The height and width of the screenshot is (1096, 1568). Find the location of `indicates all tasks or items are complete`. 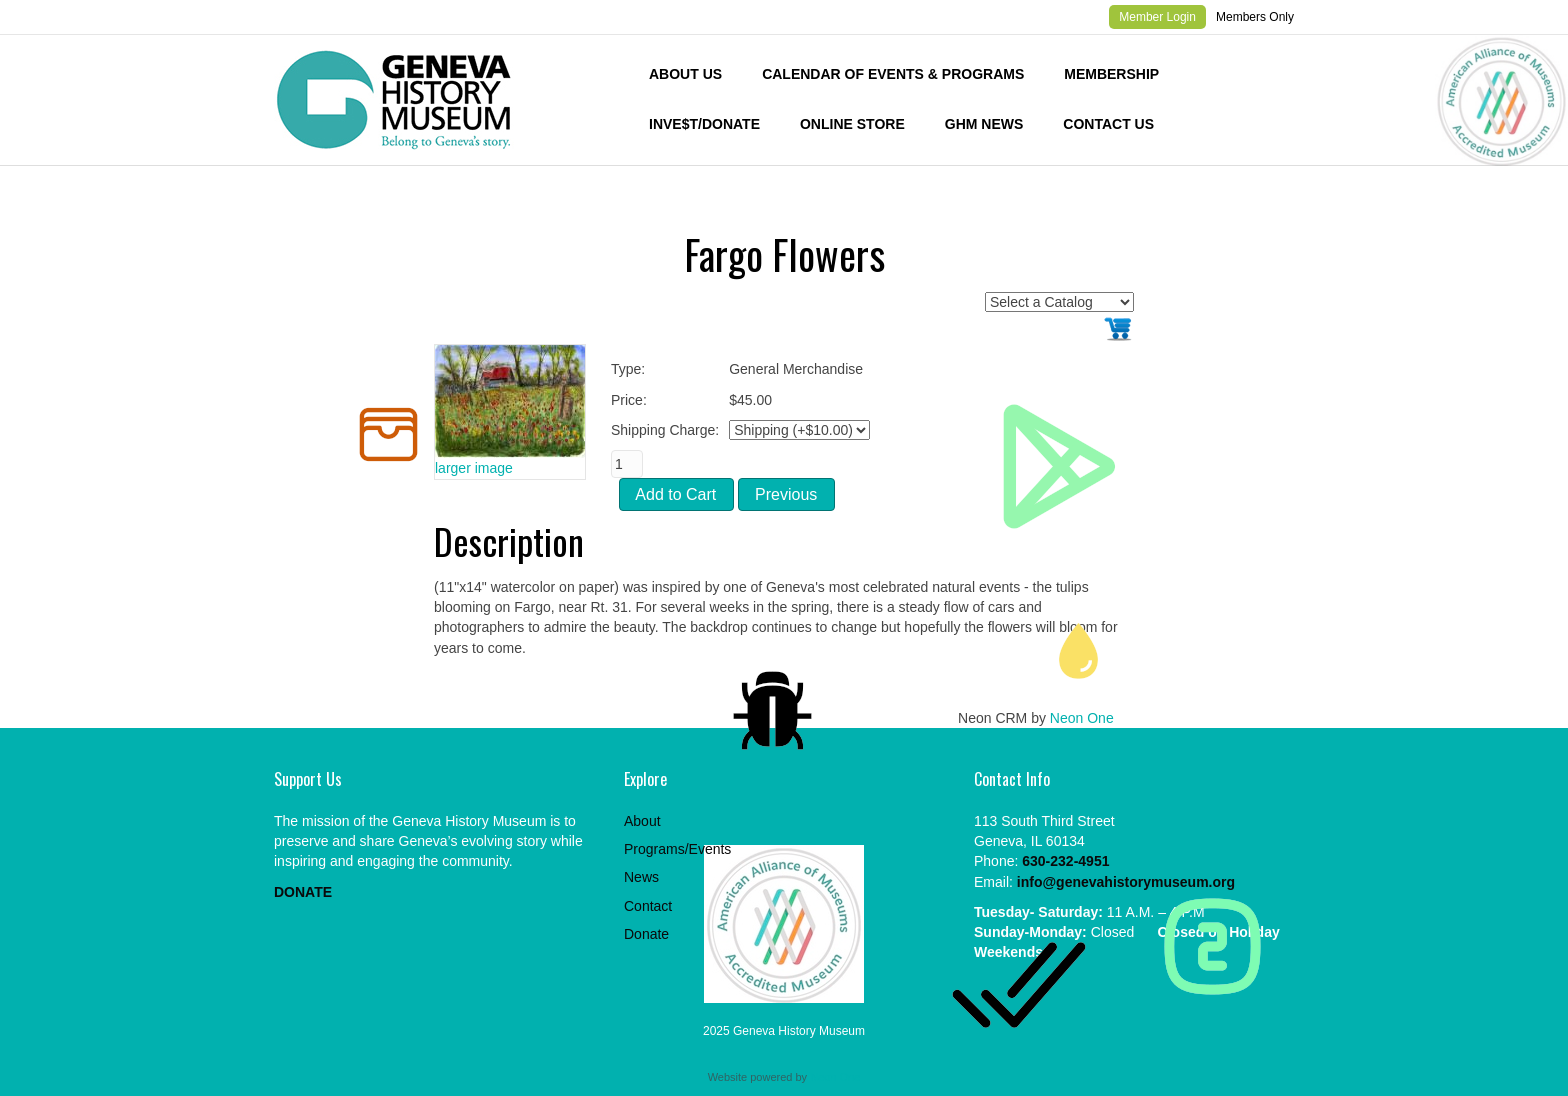

indicates all tasks or items are complete is located at coordinates (1019, 985).